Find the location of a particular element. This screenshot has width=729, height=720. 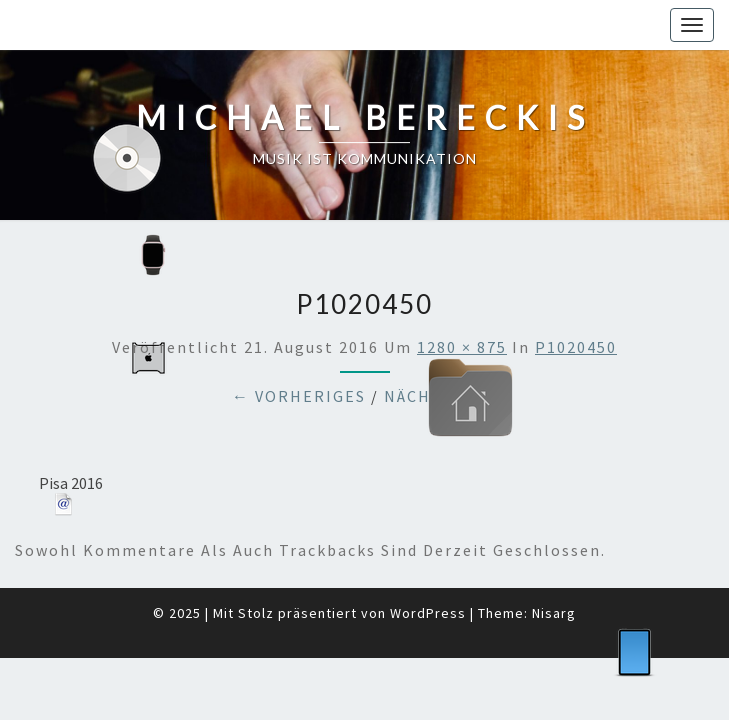

navigate to mac pro in finder sidebar is located at coordinates (148, 357).